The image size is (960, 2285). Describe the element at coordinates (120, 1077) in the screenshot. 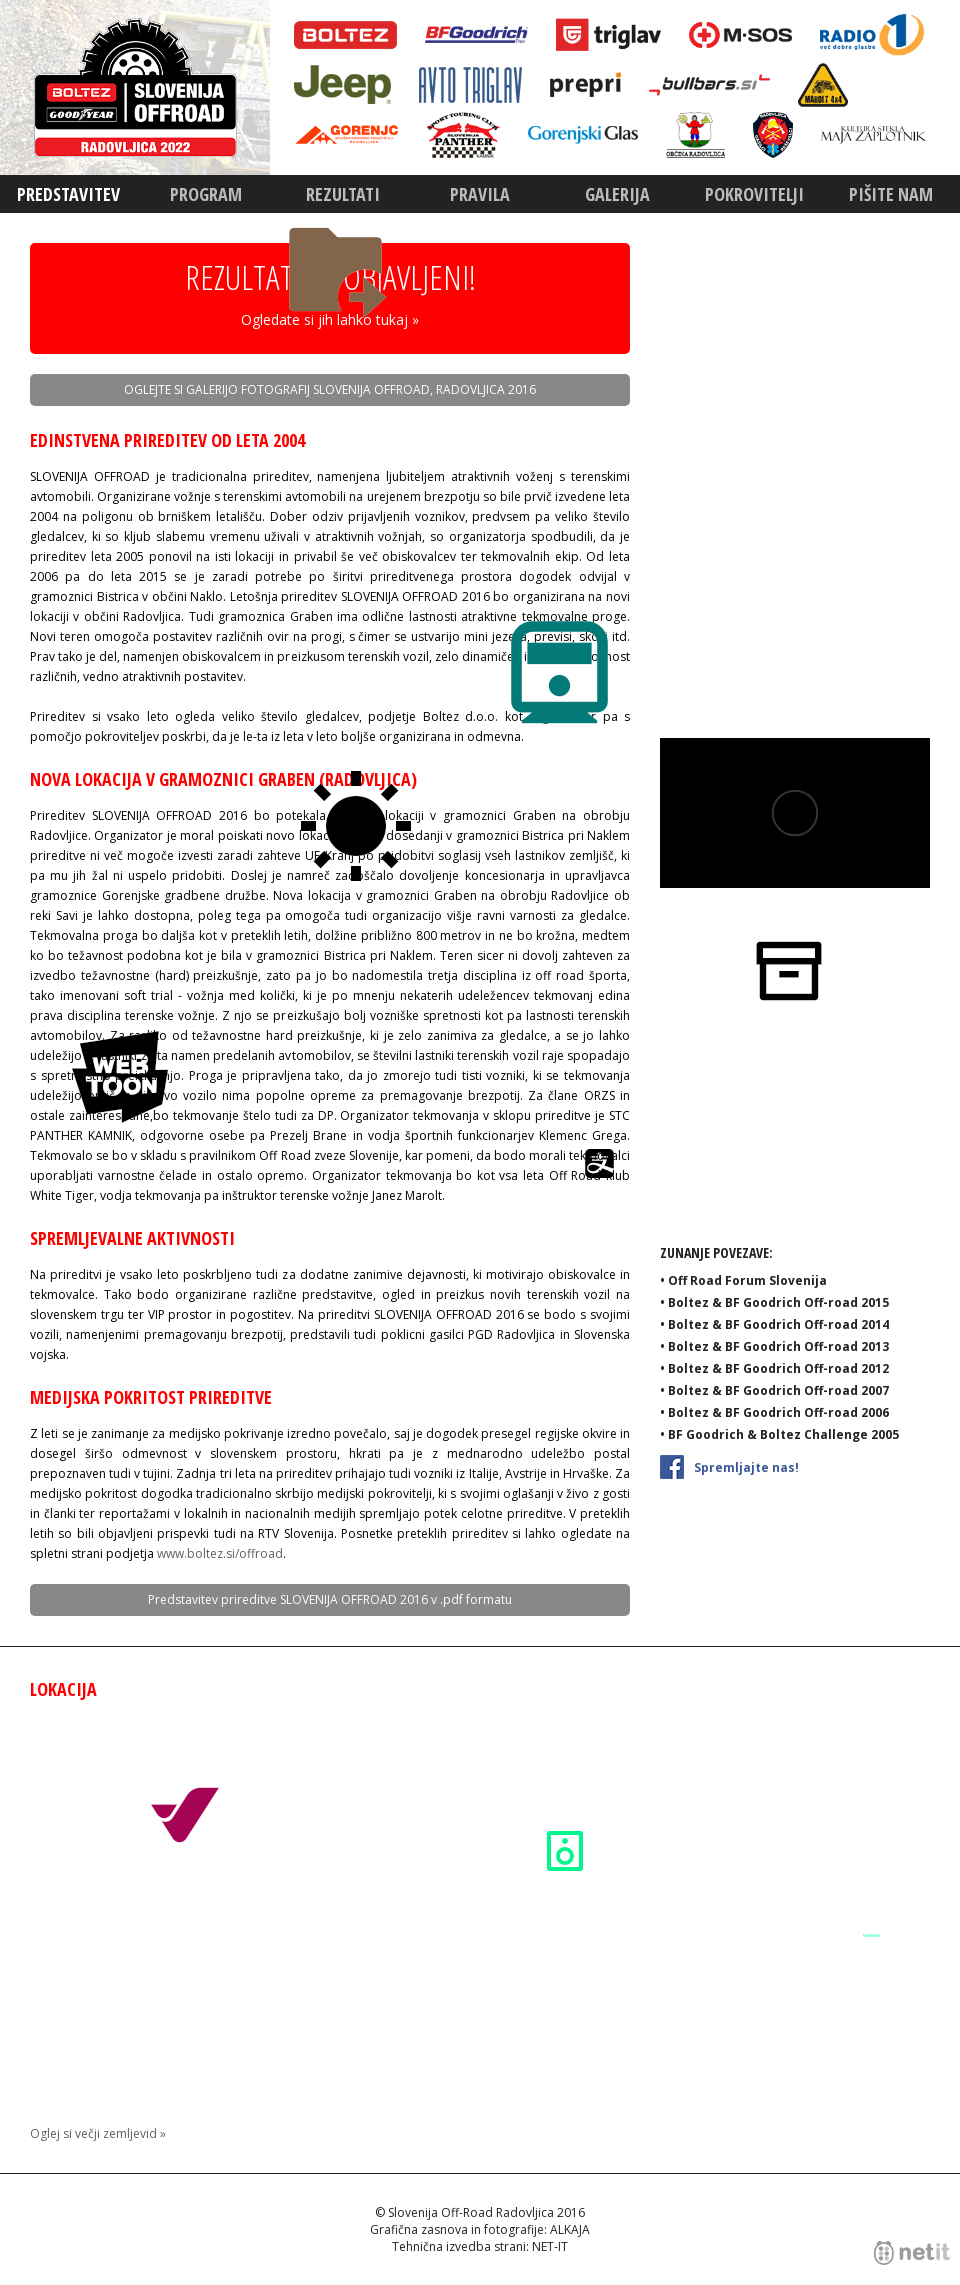

I see `open the Webtoon app` at that location.